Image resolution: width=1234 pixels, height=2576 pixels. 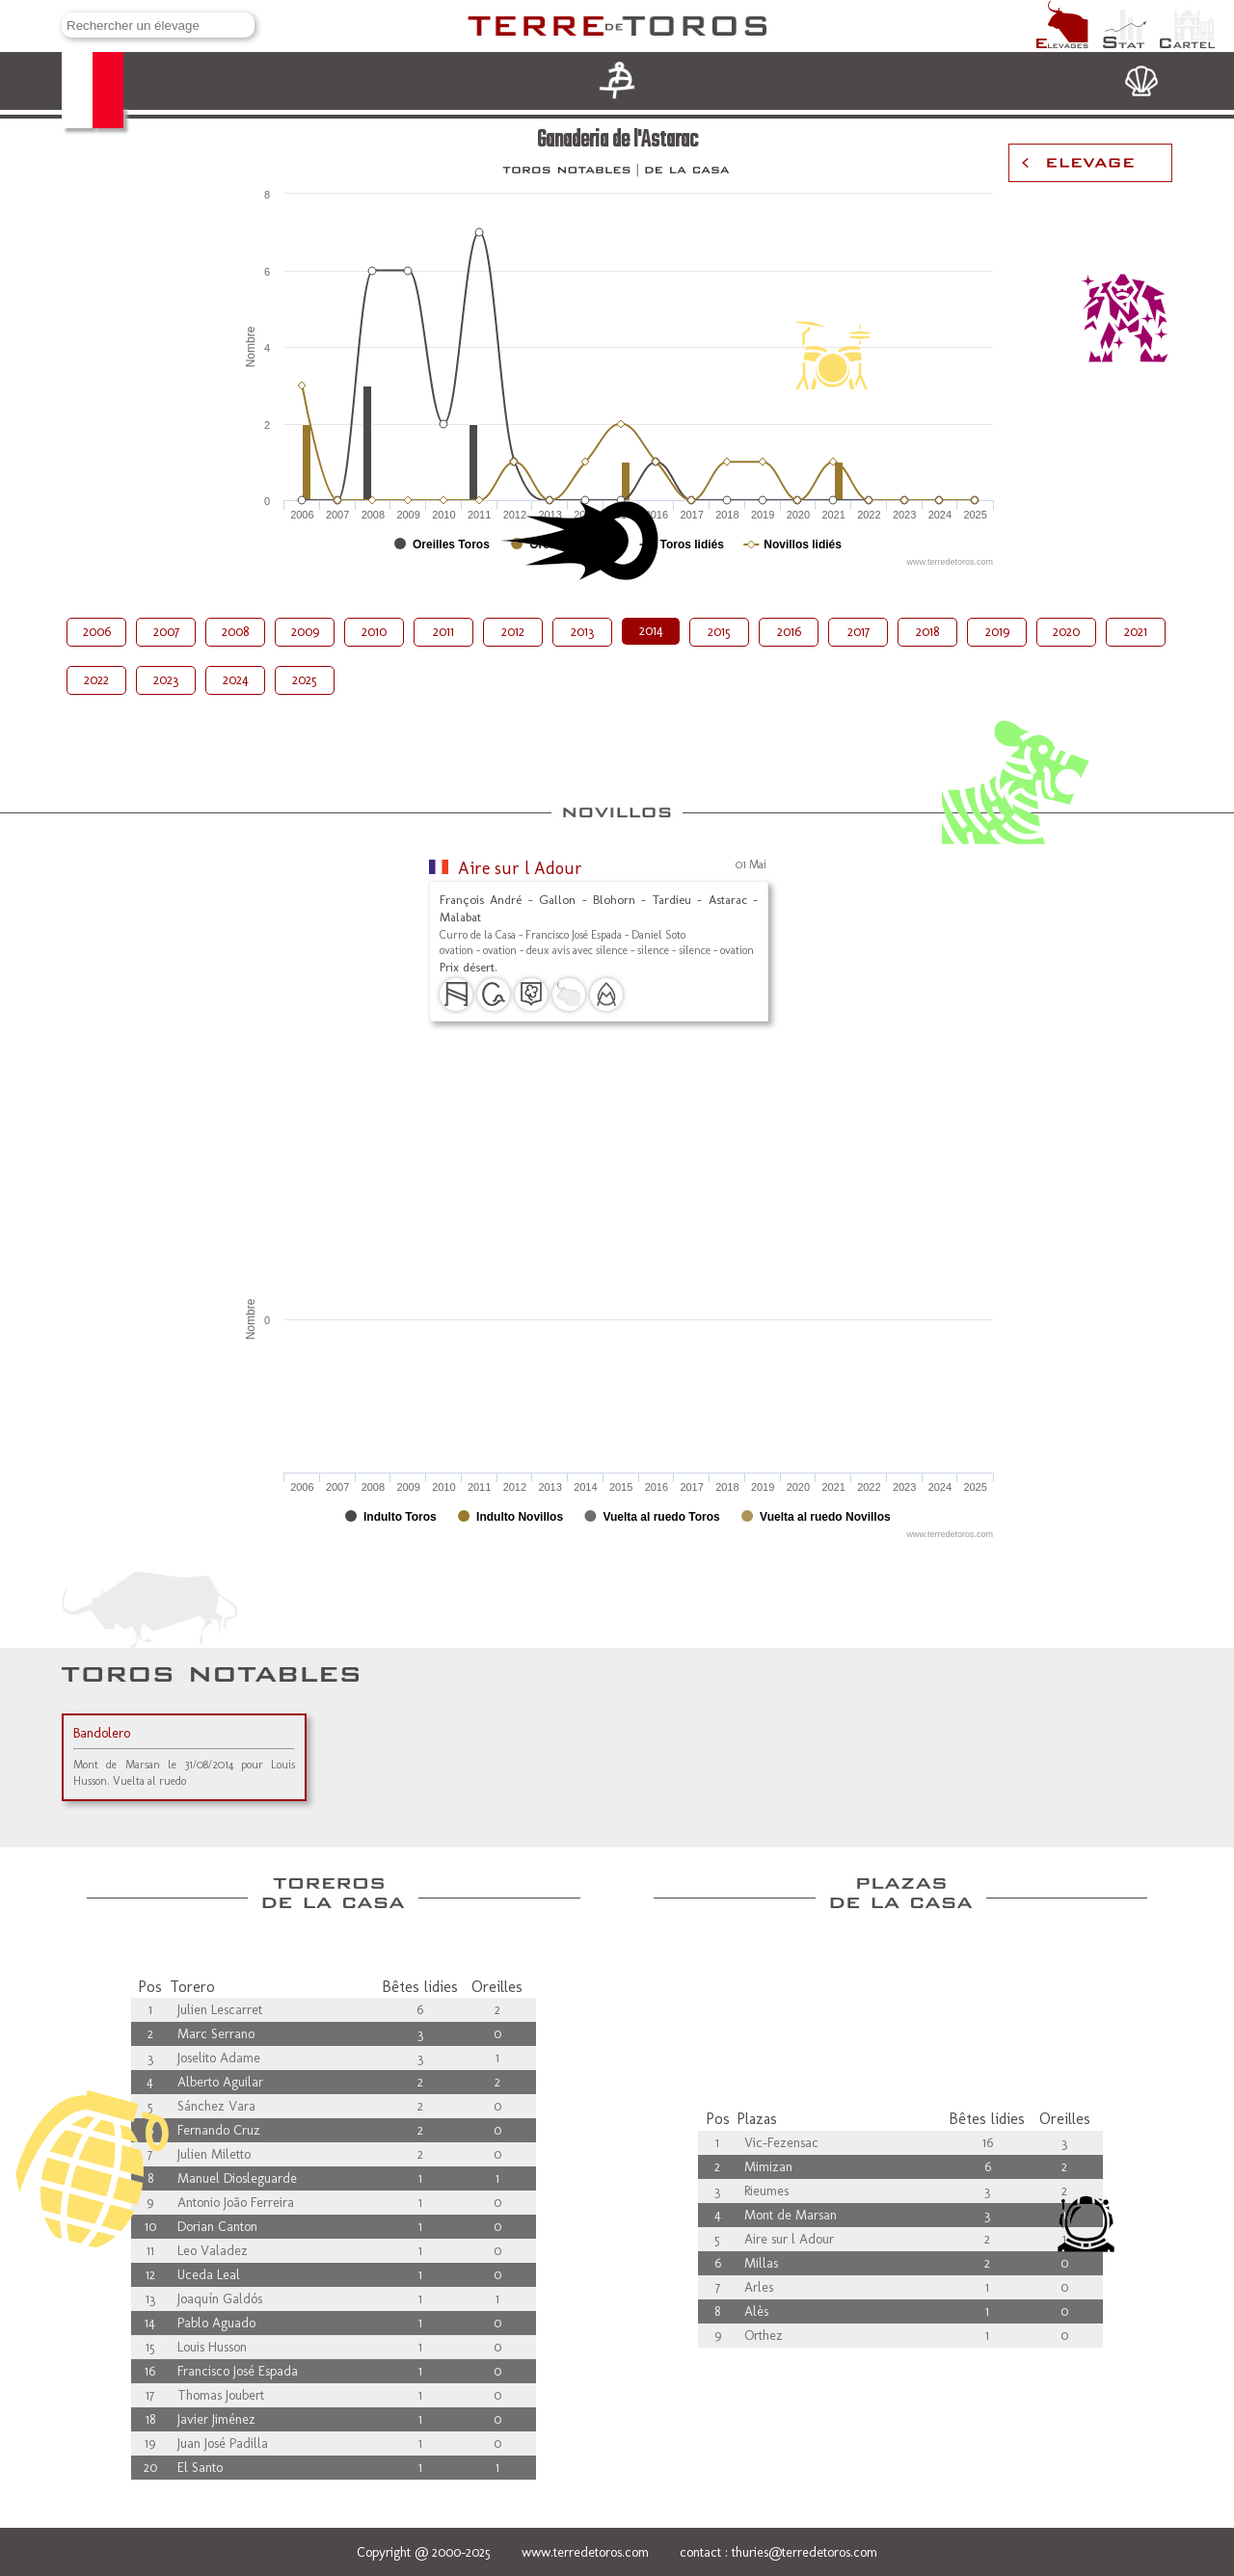 What do you see at coordinates (833, 353) in the screenshot?
I see `access drum or percussion instruments` at bounding box center [833, 353].